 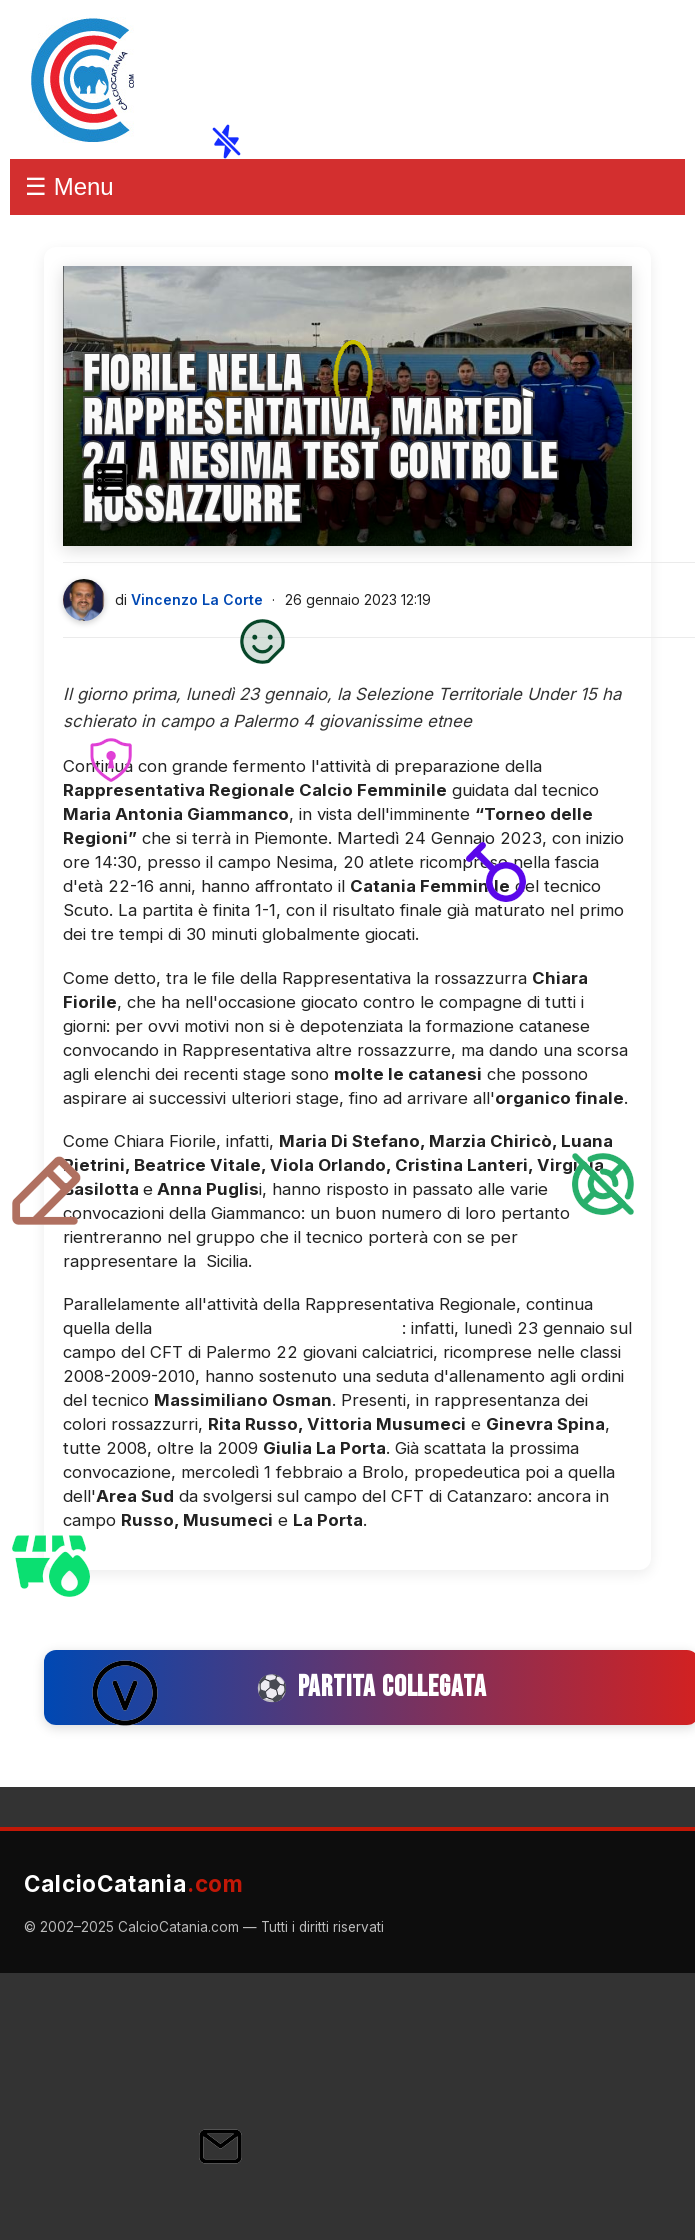 I want to click on access security or privacy settings, so click(x=109, y=760).